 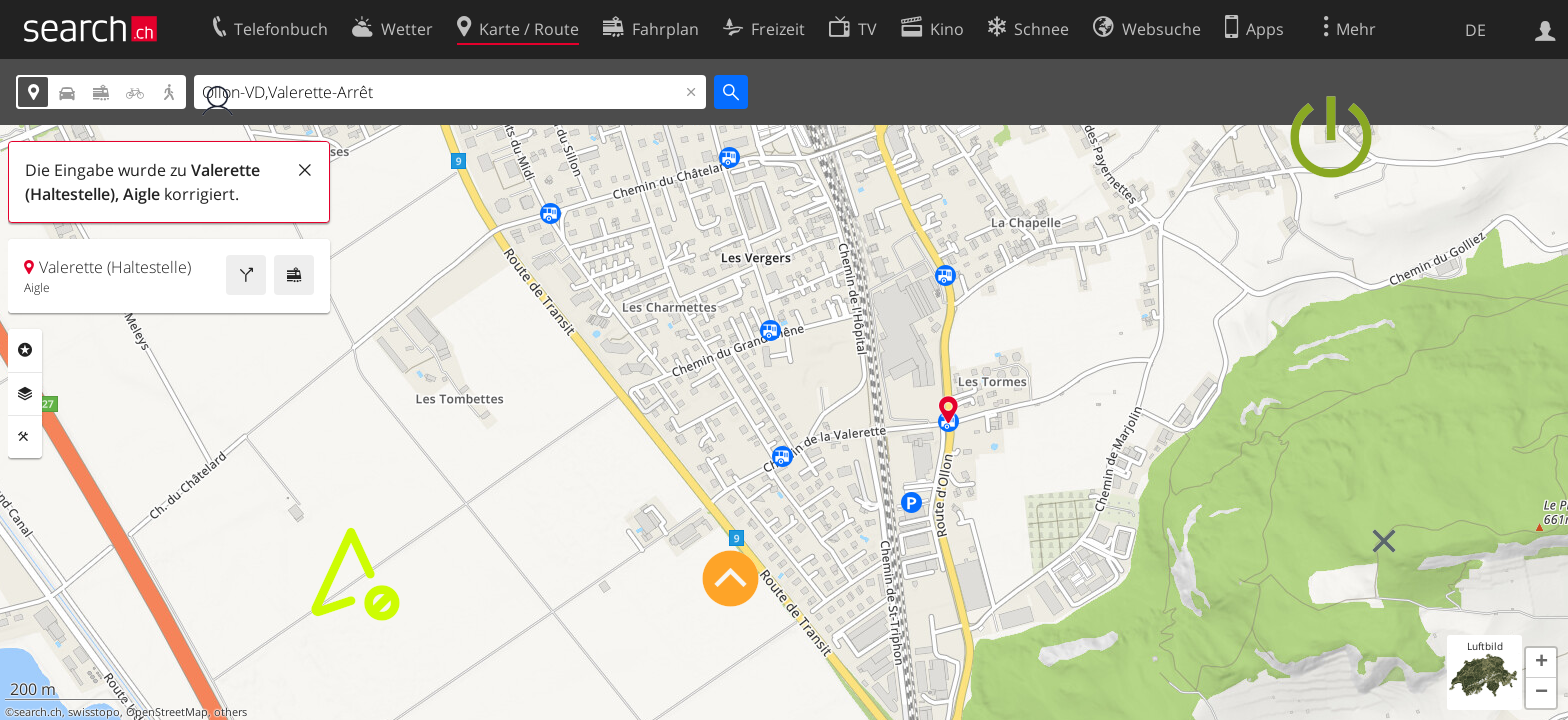 What do you see at coordinates (730, 578) in the screenshot?
I see `scroll to top of page` at bounding box center [730, 578].